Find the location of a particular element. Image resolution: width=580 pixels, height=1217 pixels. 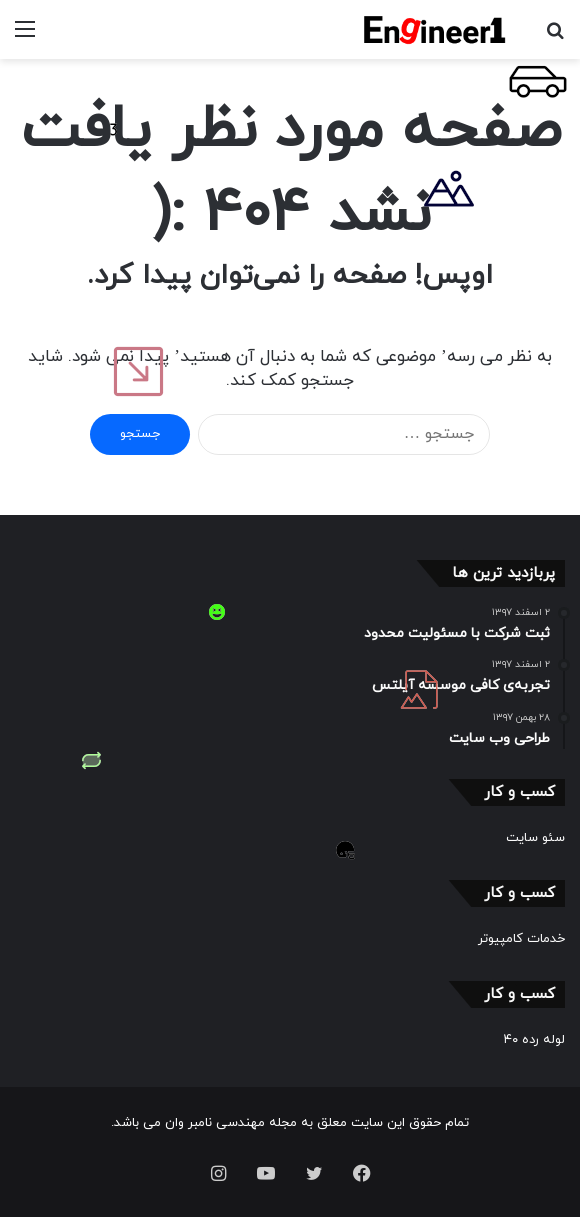

view landscape or nature photos is located at coordinates (449, 191).